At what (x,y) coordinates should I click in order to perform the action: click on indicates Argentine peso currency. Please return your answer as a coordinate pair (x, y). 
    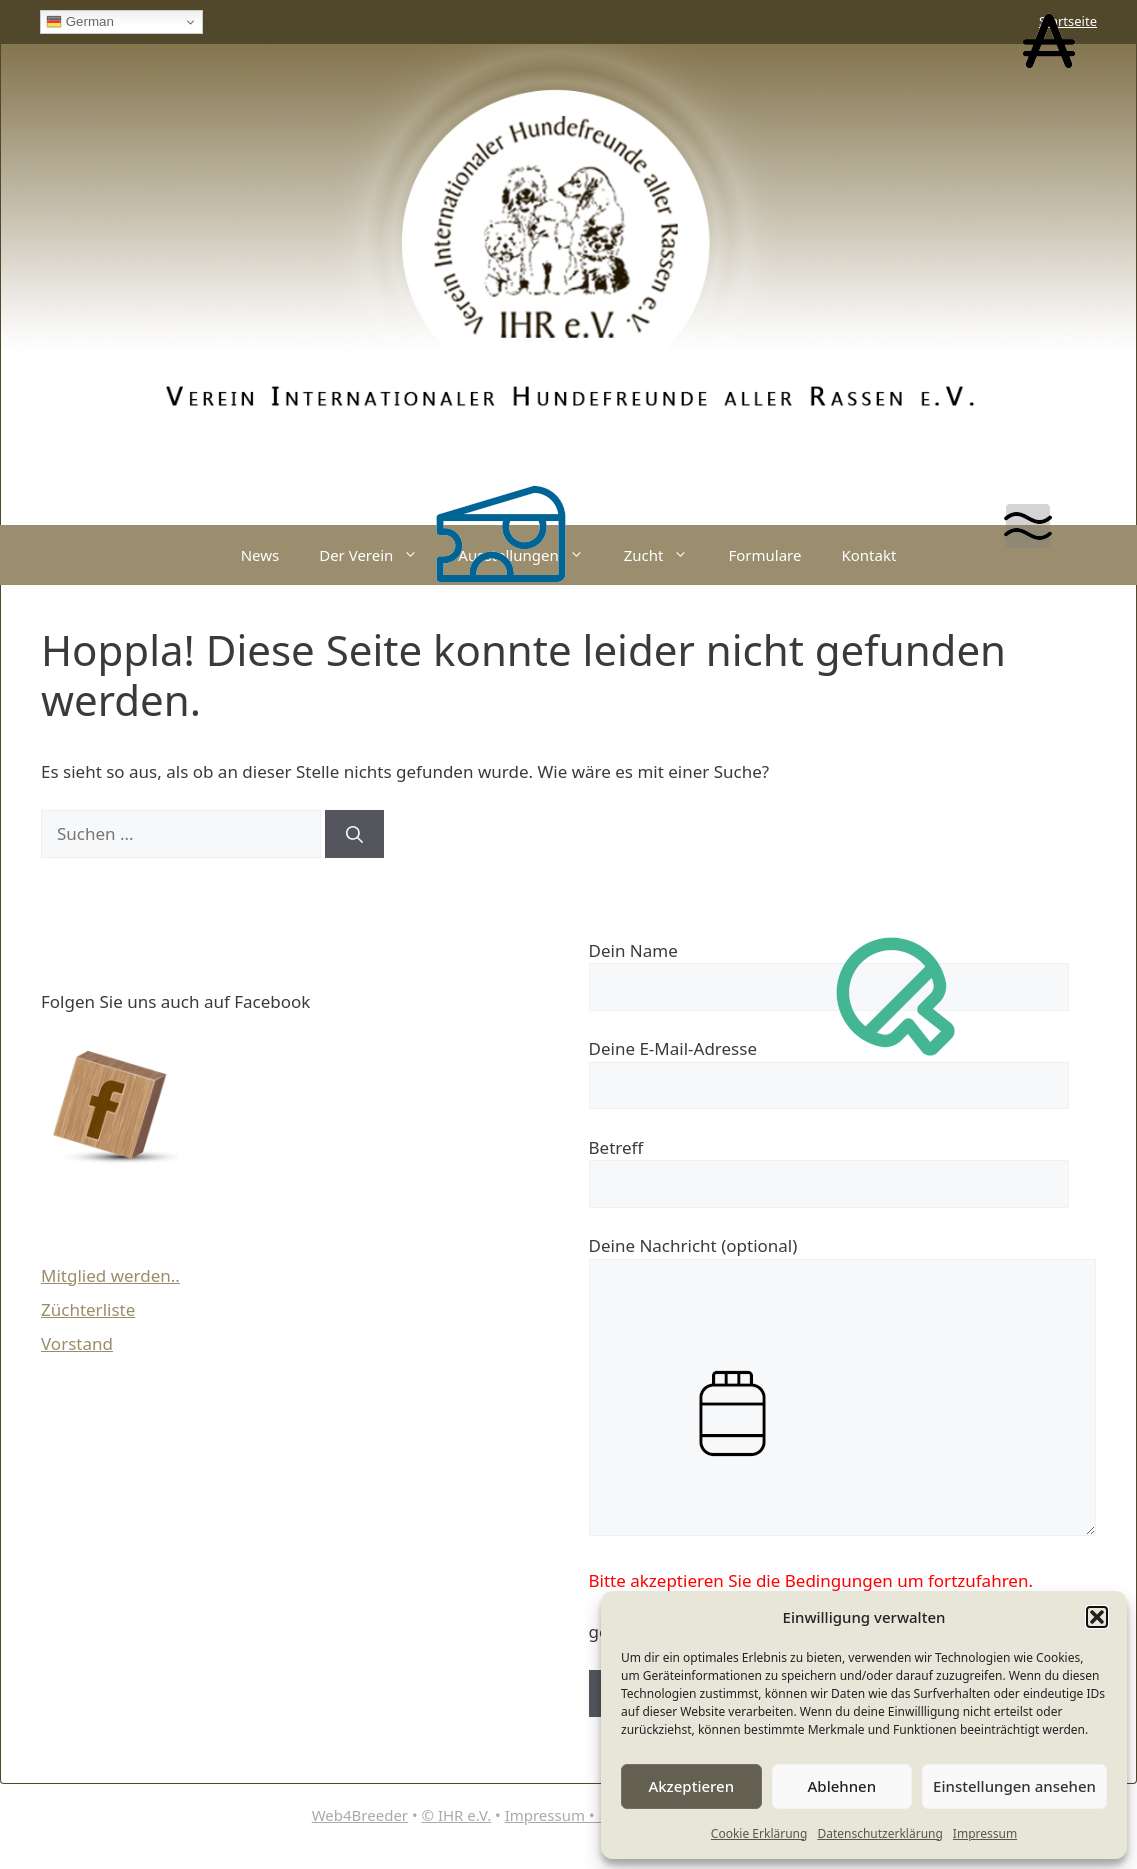
    Looking at the image, I should click on (1049, 41).